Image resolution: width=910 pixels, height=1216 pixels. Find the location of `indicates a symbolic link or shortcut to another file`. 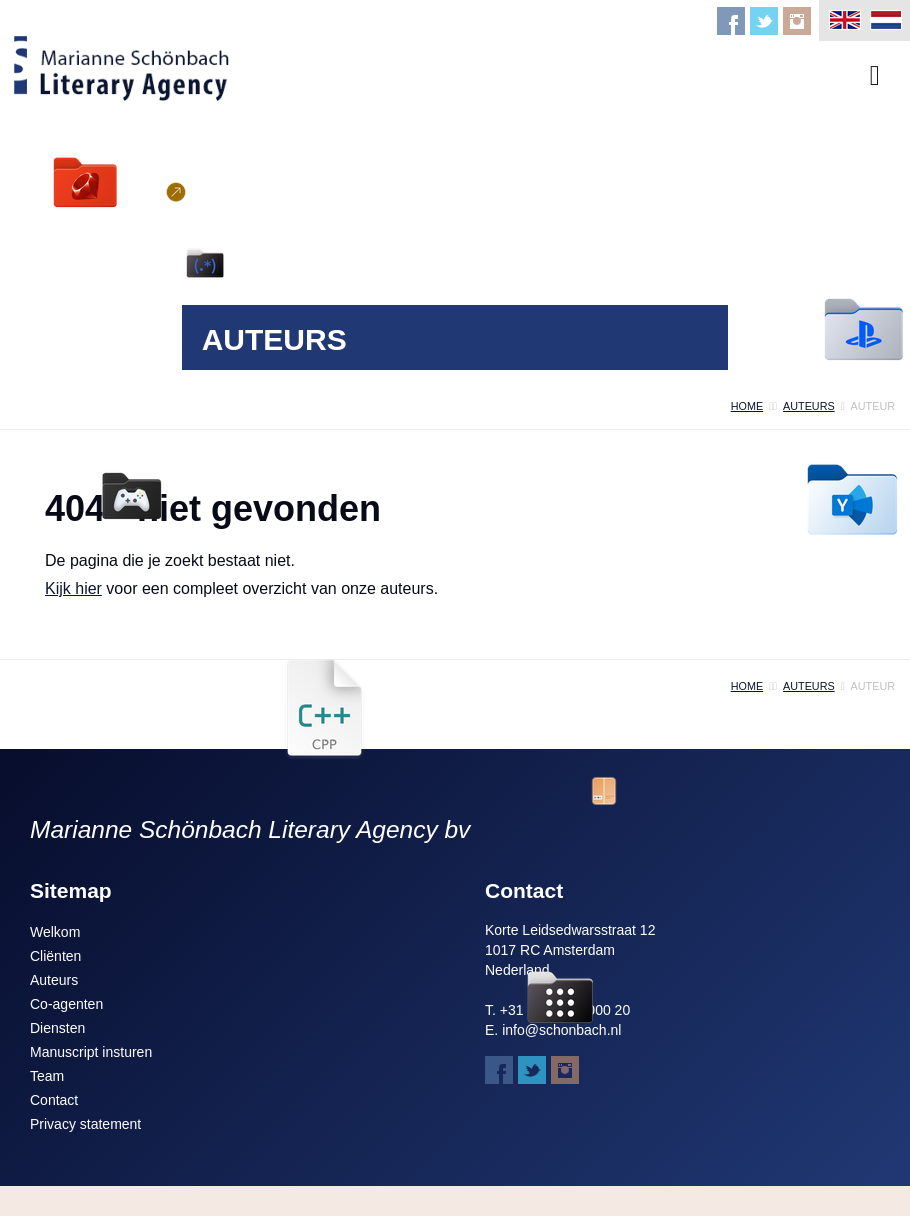

indicates a symbolic link or shortcut to another file is located at coordinates (176, 192).